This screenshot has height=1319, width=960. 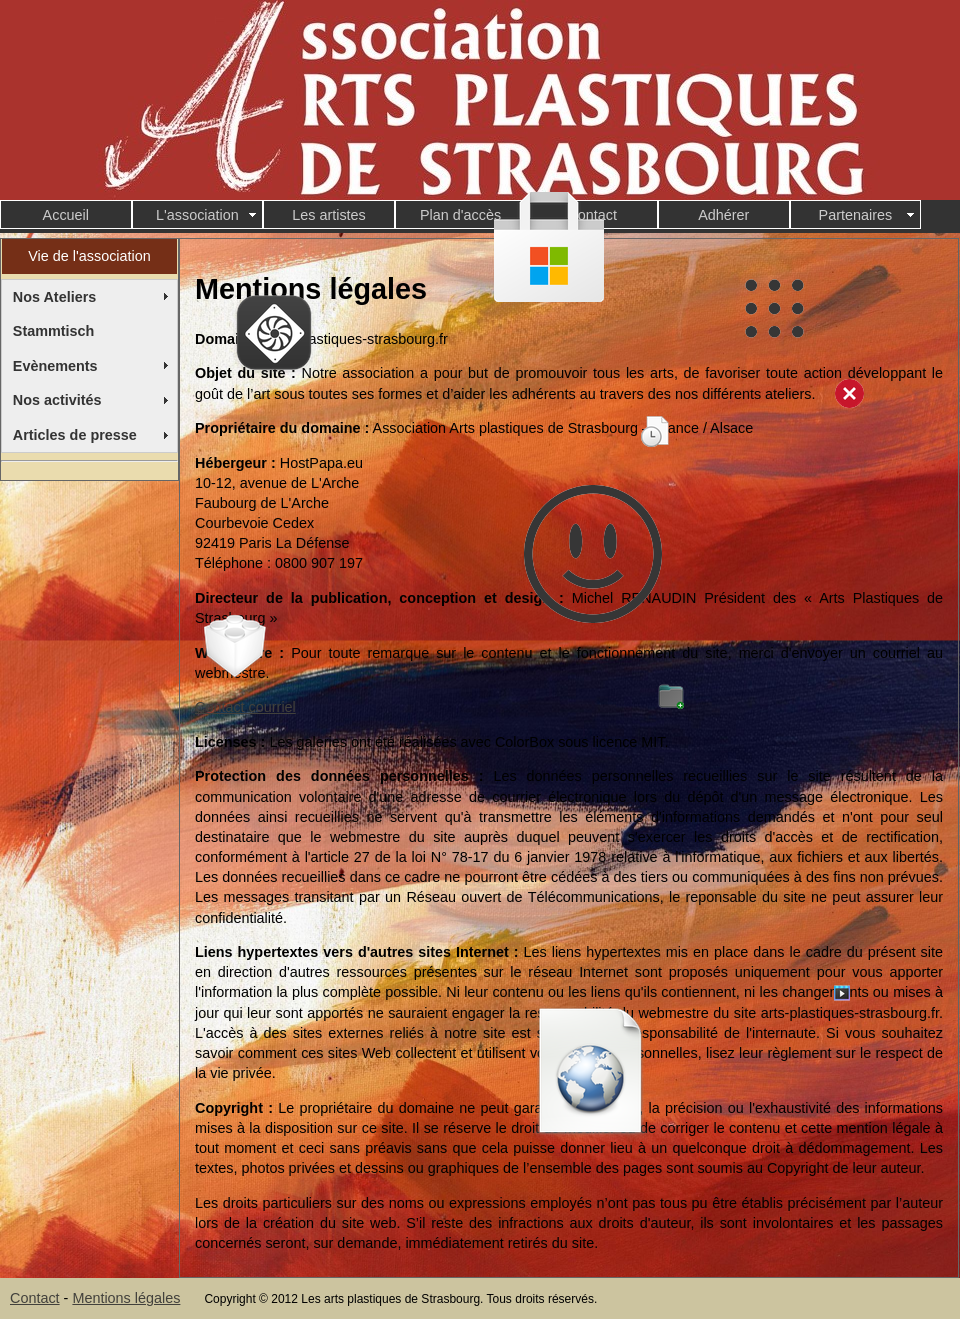 I want to click on view file history or previous versions, so click(x=657, y=430).